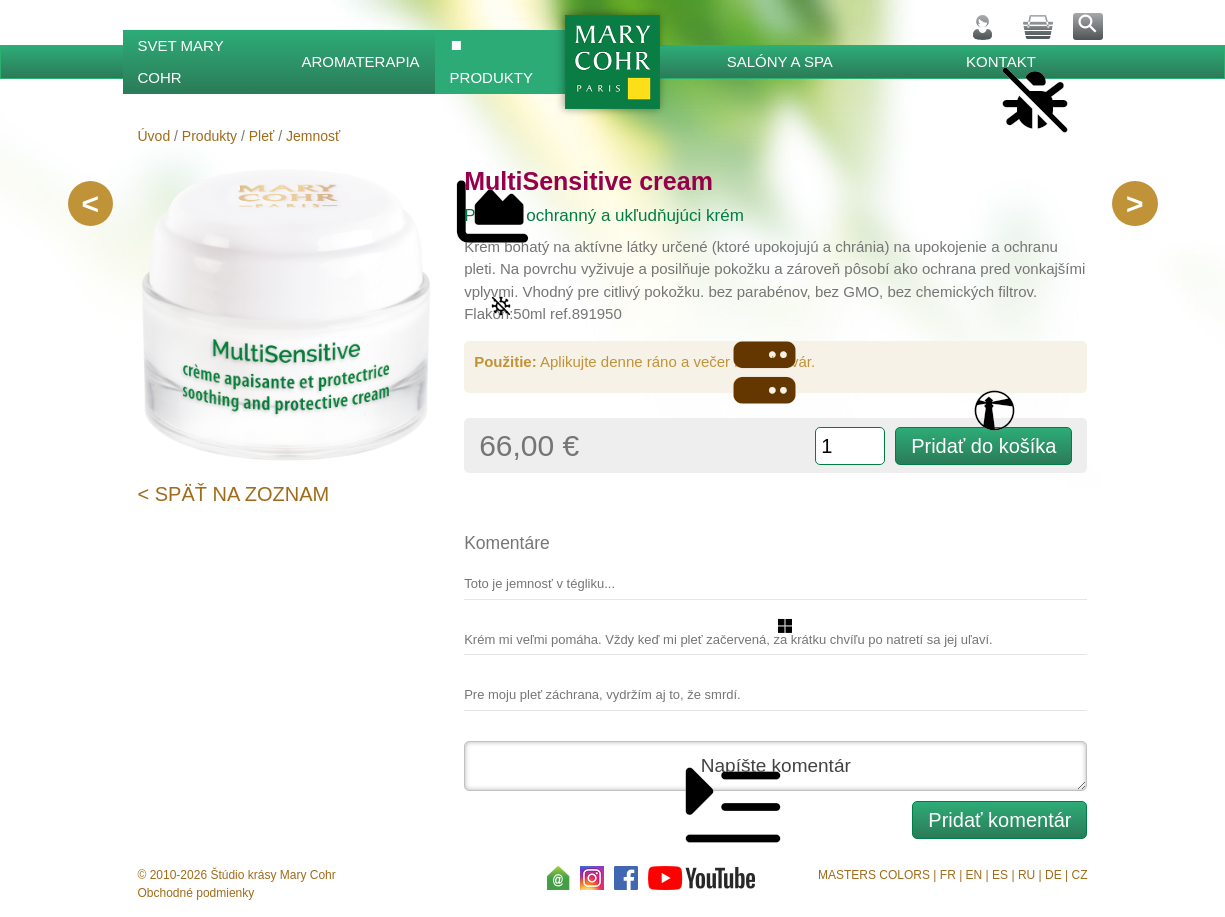 Image resolution: width=1225 pixels, height=917 pixels. Describe the element at coordinates (501, 306) in the screenshot. I see `virus protection enabled or threat neutralized` at that location.